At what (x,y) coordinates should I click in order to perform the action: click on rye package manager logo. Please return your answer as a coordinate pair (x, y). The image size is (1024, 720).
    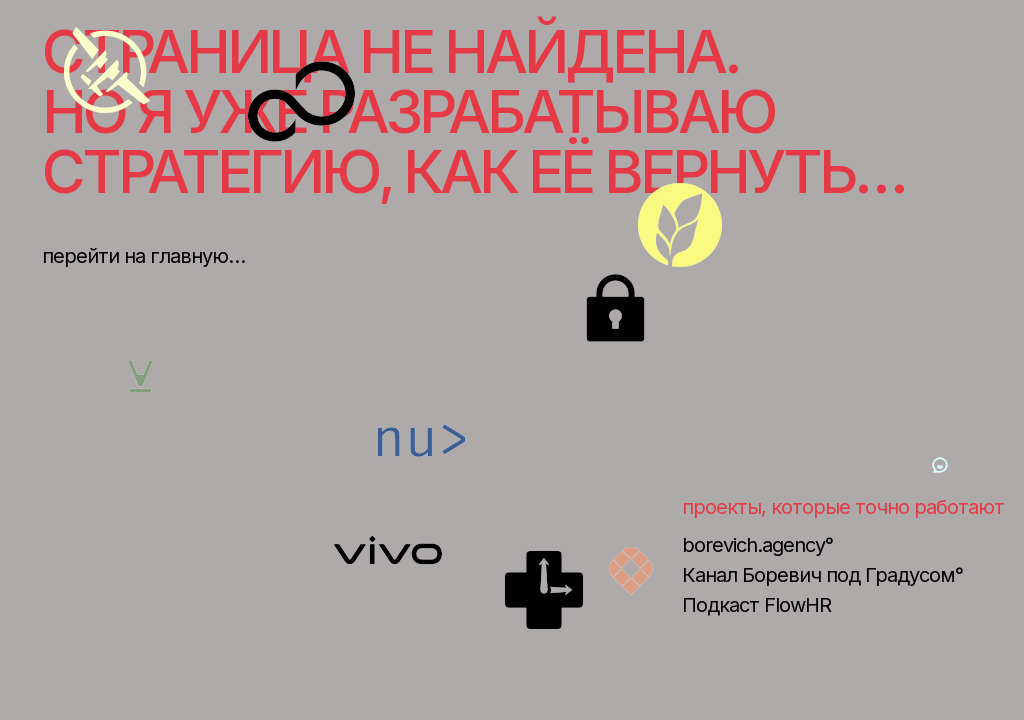
    Looking at the image, I should click on (680, 225).